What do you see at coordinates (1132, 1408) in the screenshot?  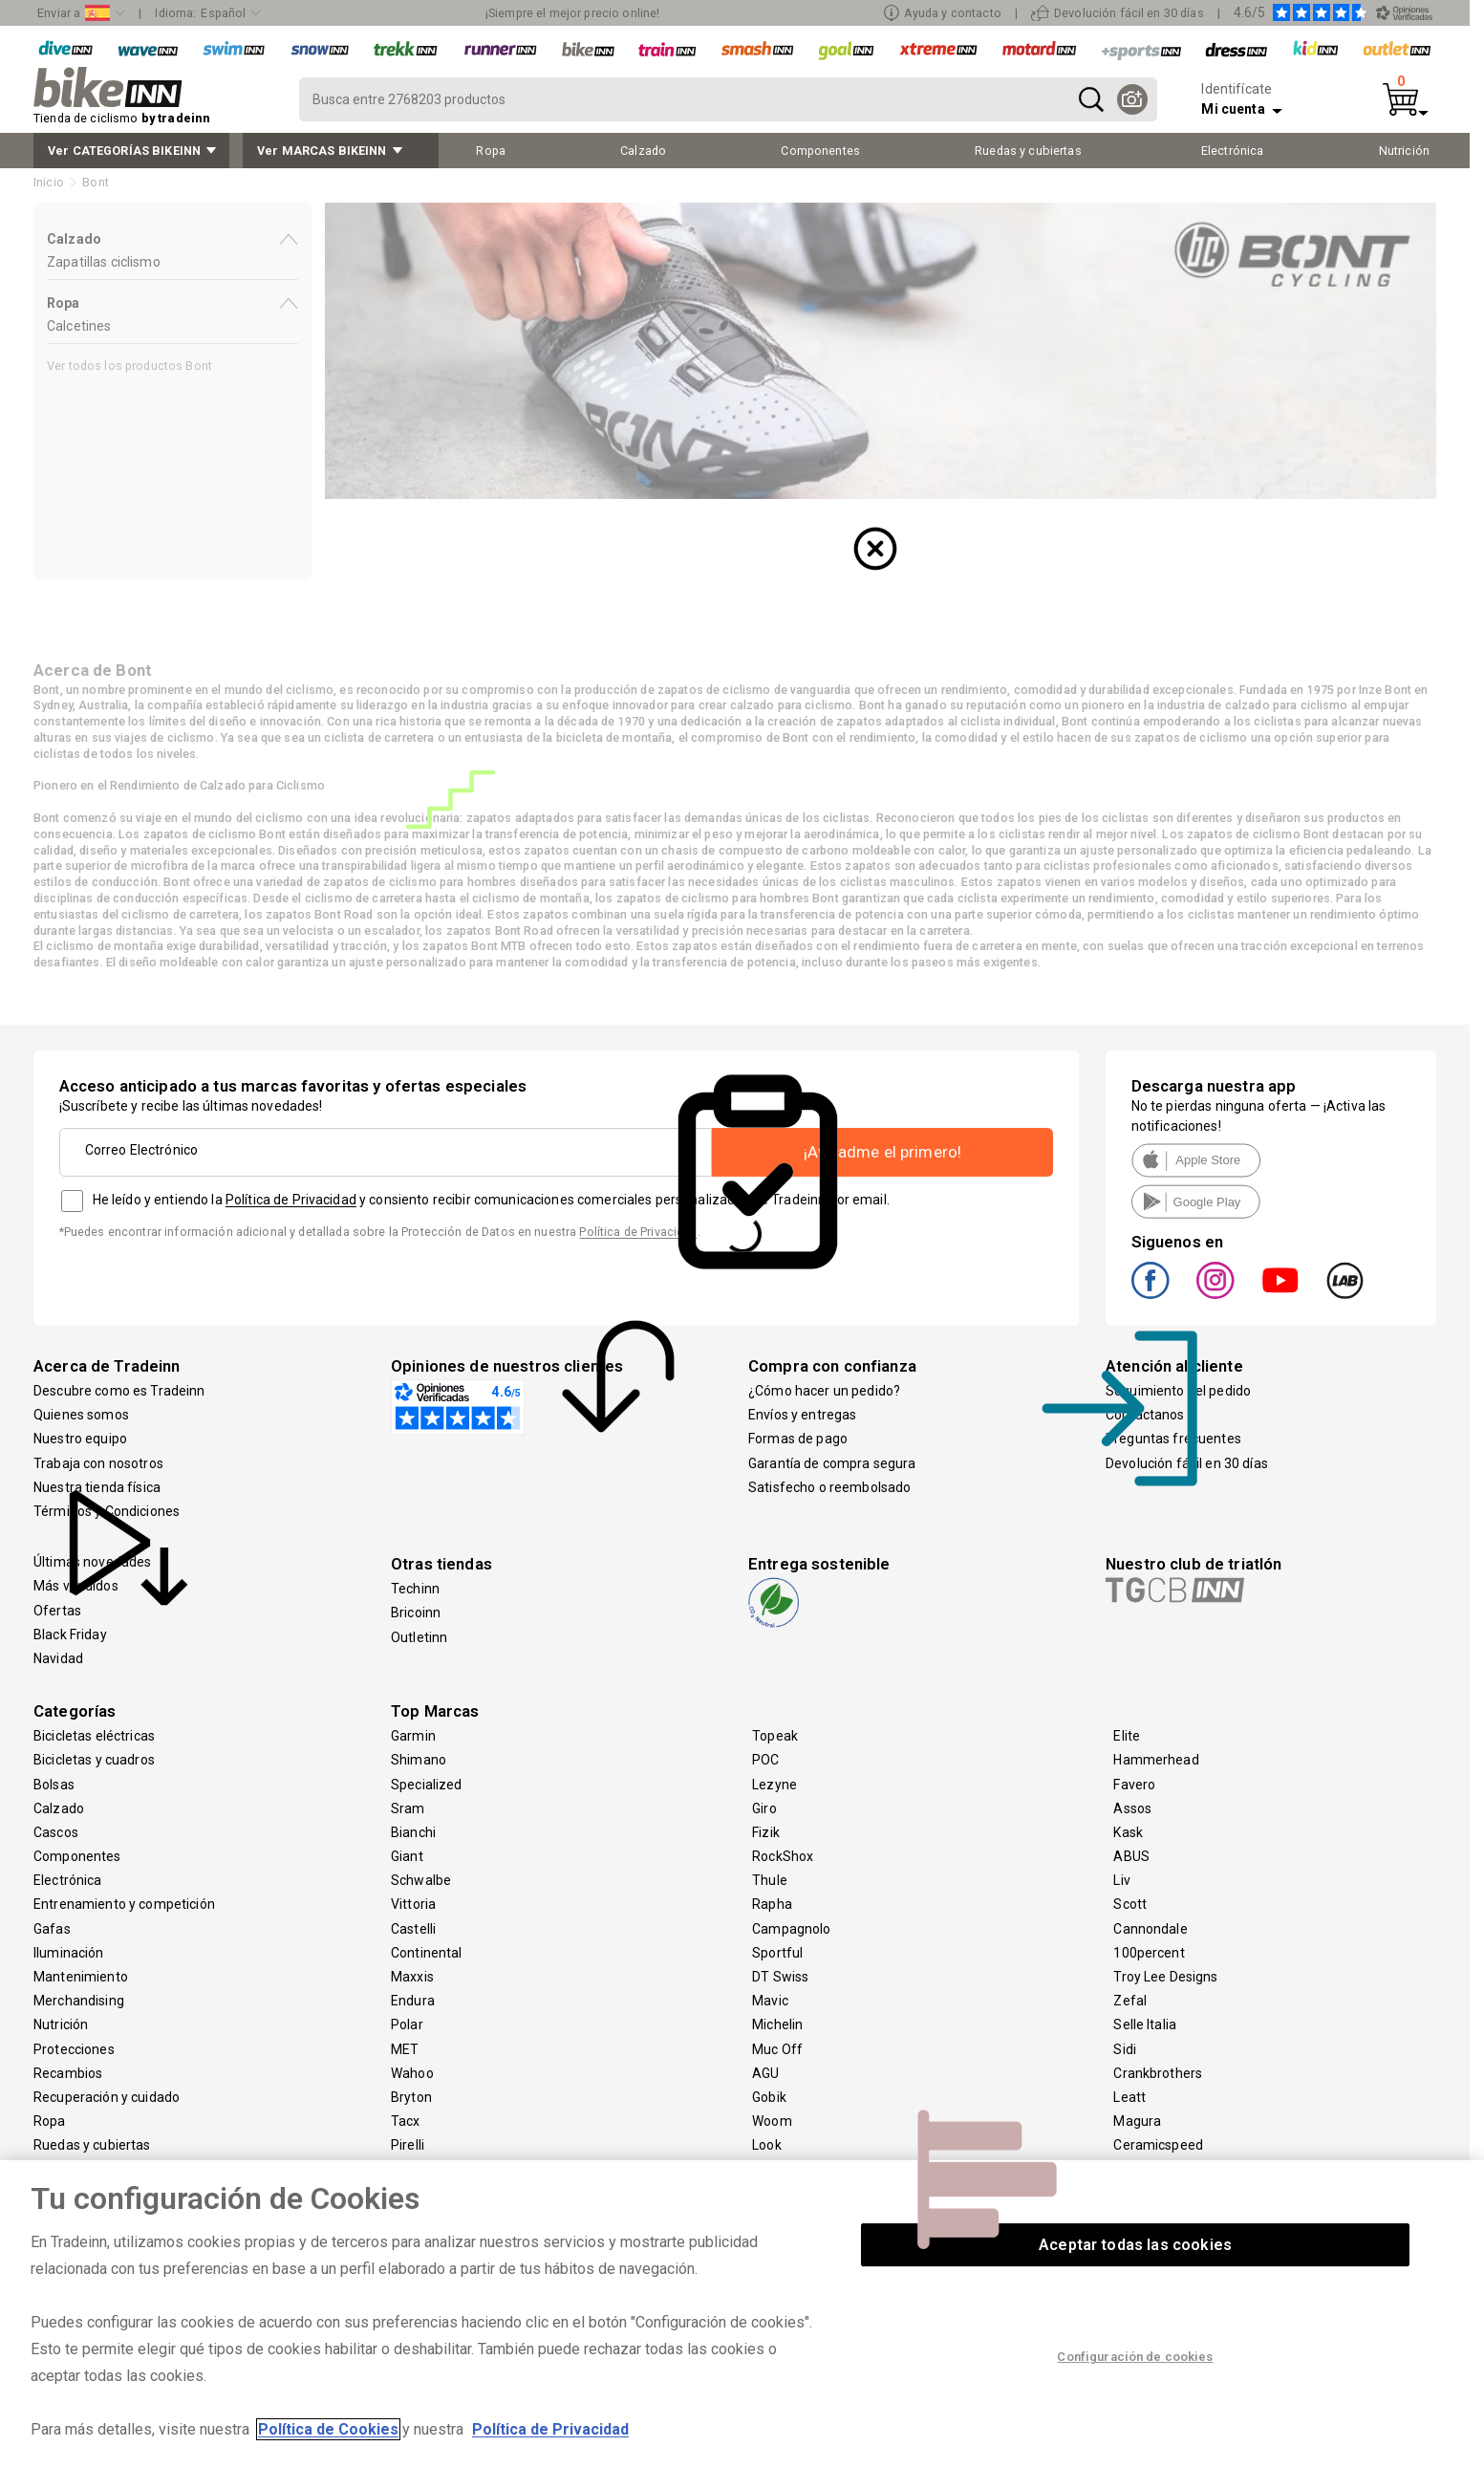 I see `sign in to your account` at bounding box center [1132, 1408].